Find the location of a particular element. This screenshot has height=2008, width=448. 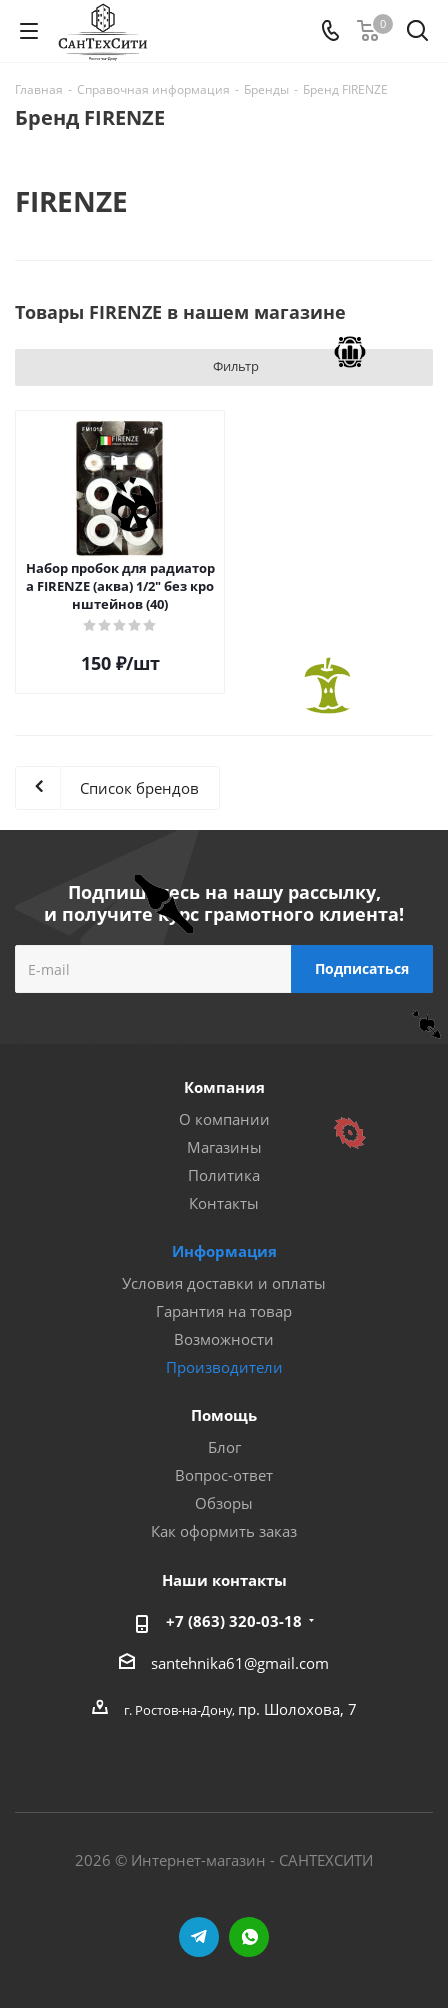

craft or upgrade saw-type weapons is located at coordinates (350, 1133).